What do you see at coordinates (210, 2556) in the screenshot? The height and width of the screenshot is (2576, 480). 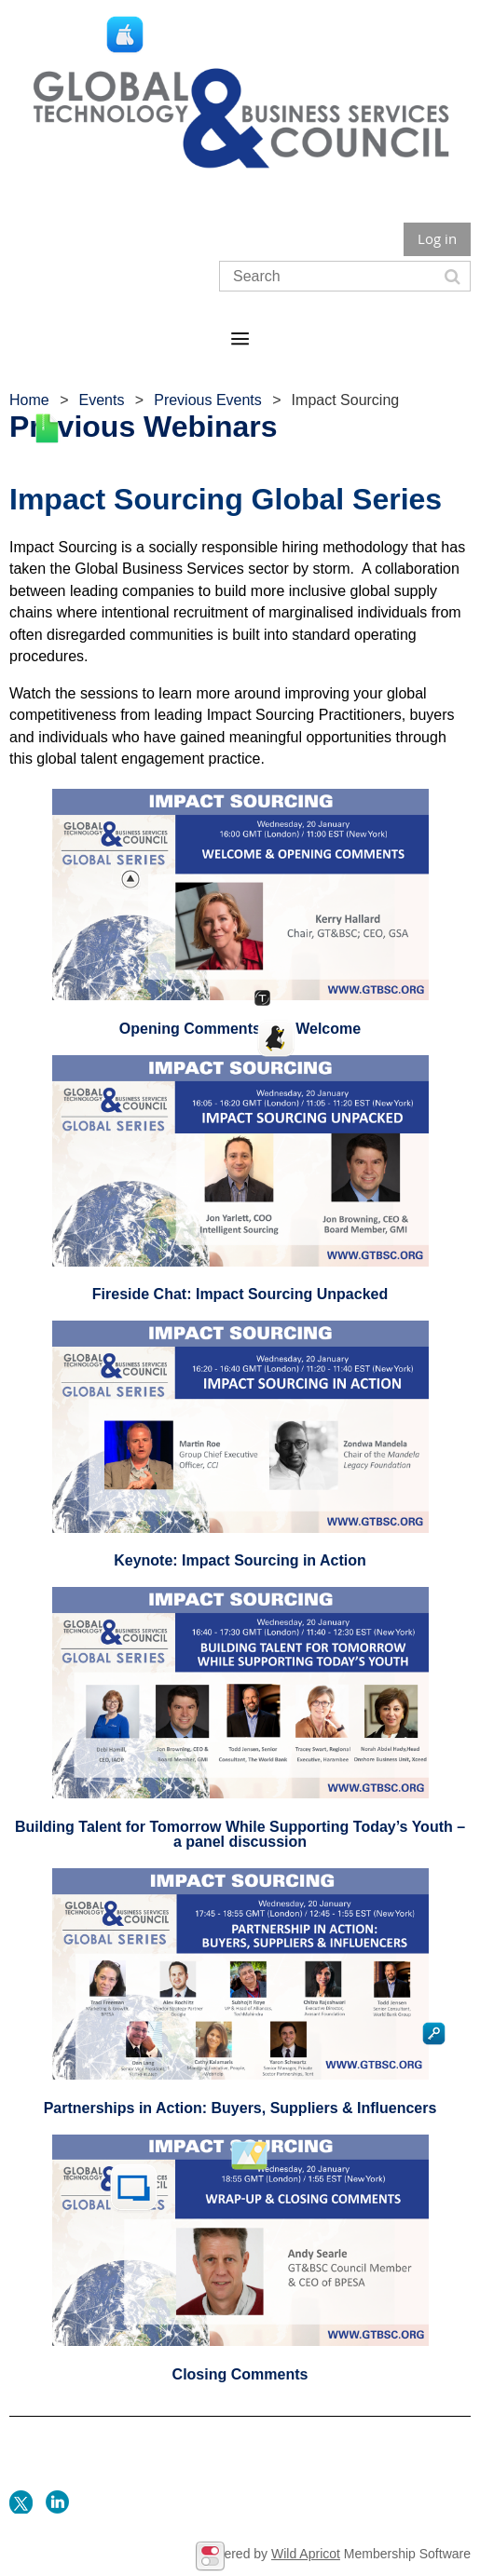 I see `open system tweaks or settings app` at bounding box center [210, 2556].